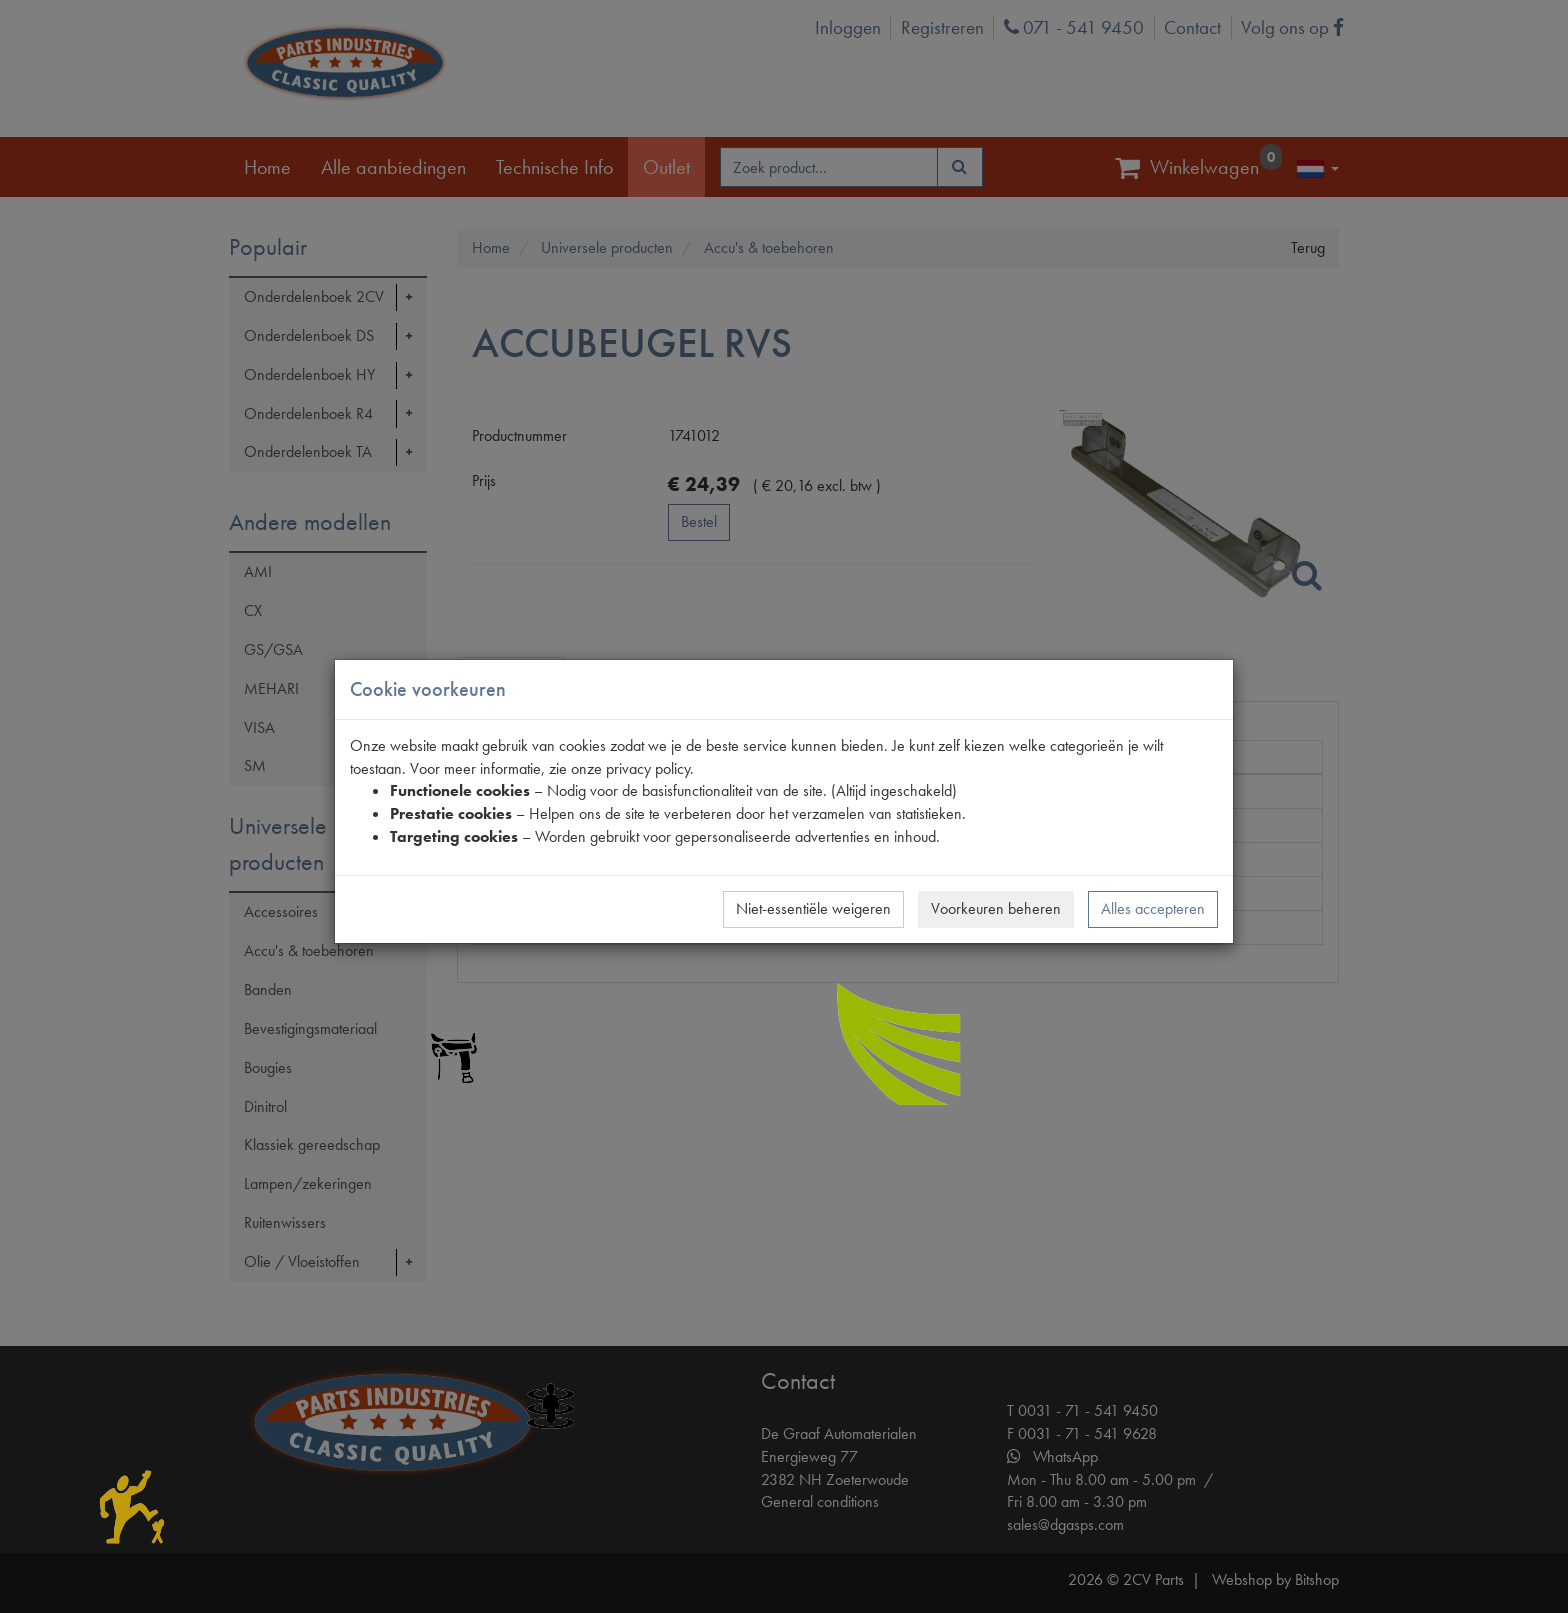 This screenshot has width=1568, height=1613. I want to click on select giant character class or race, so click(132, 1507).